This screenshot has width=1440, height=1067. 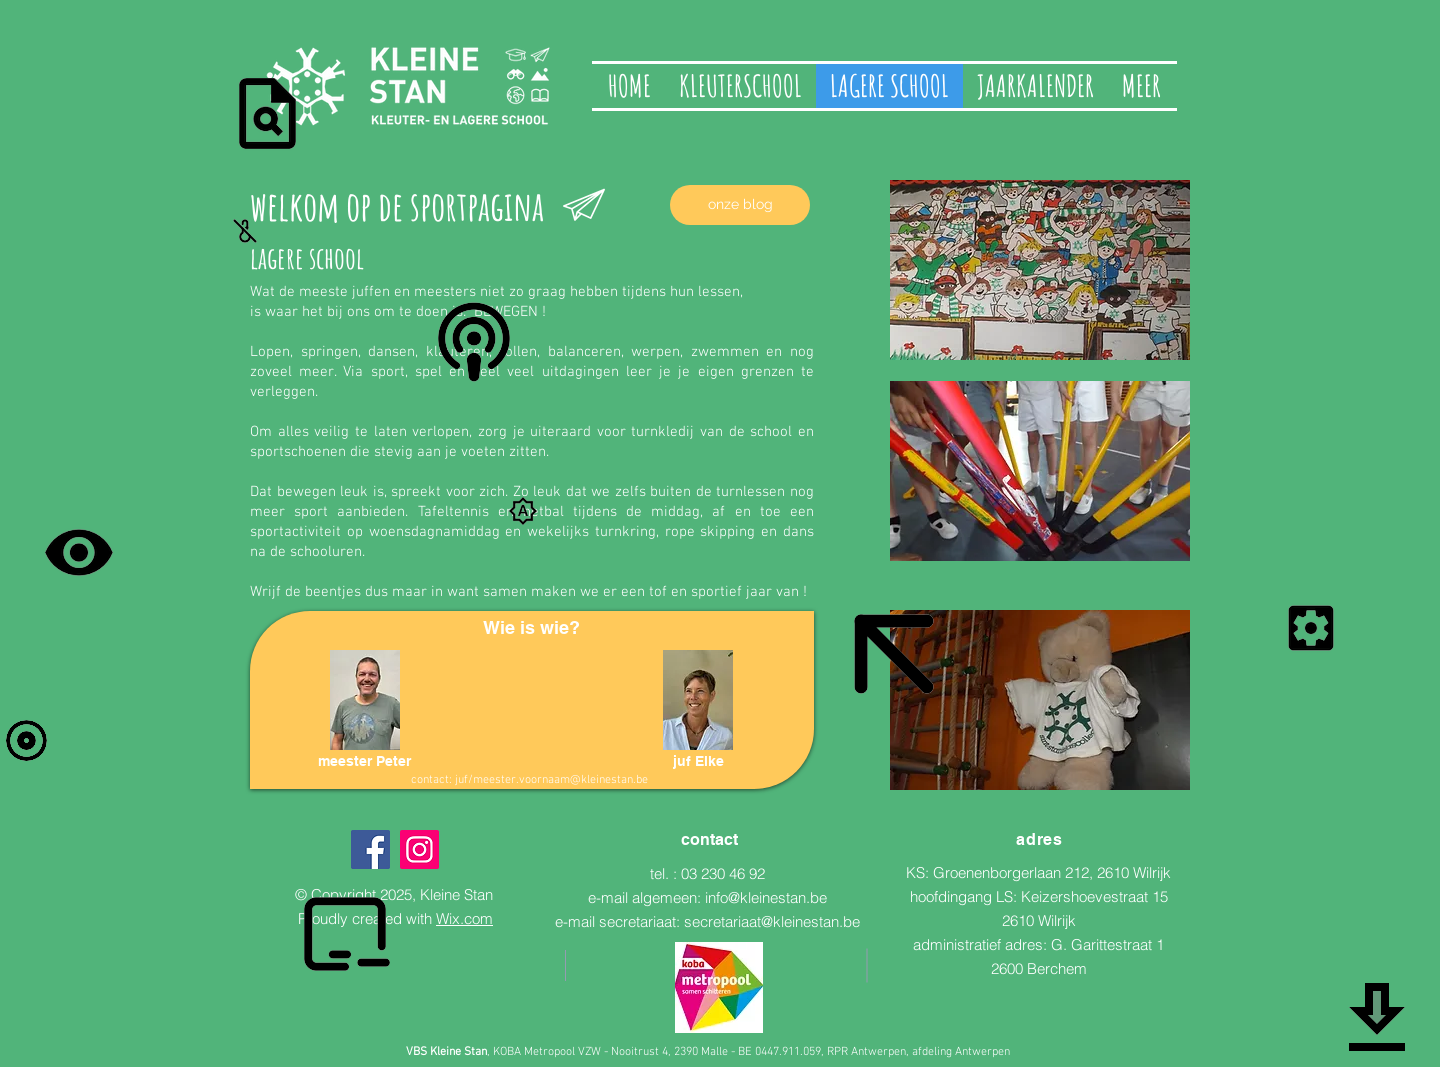 What do you see at coordinates (894, 654) in the screenshot?
I see `navigate to previous screen or parent folder` at bounding box center [894, 654].